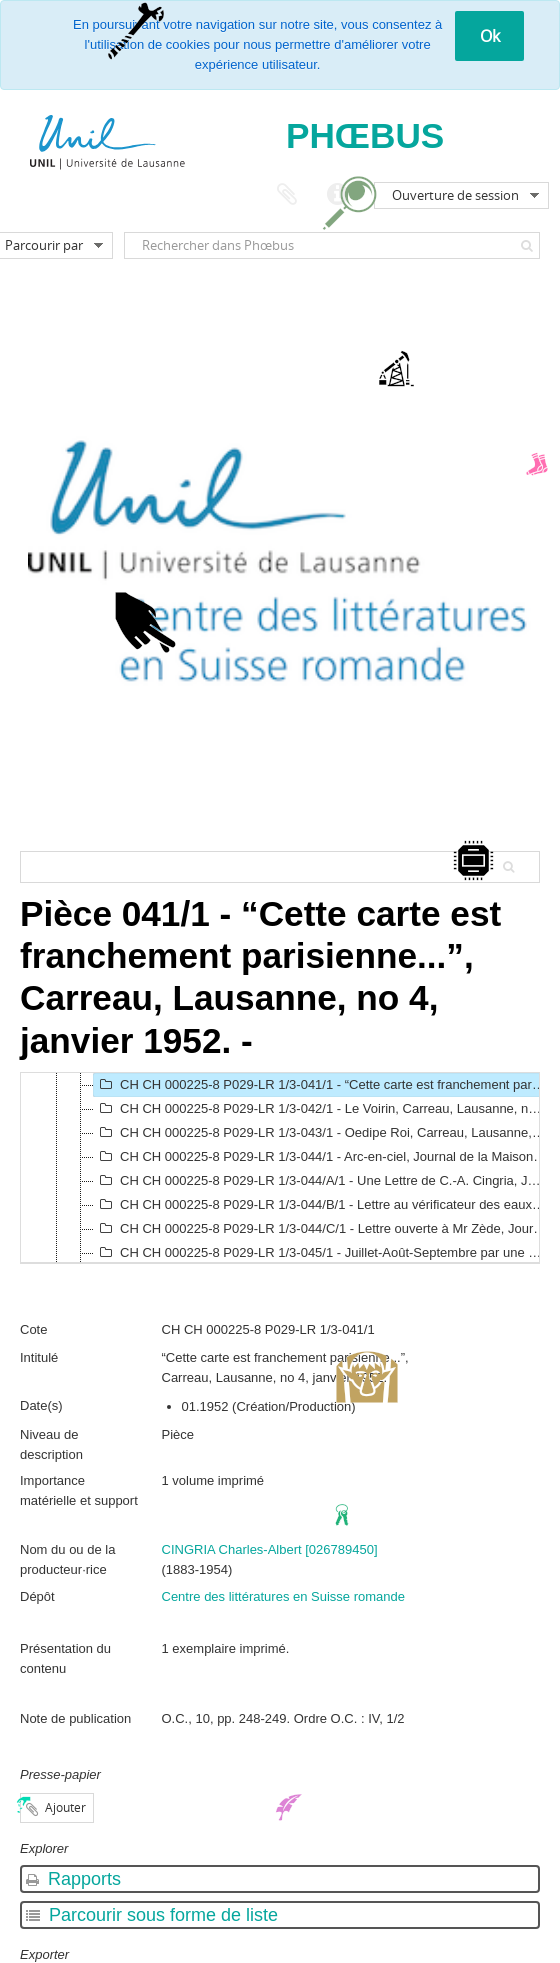 The height and width of the screenshot is (1963, 560). What do you see at coordinates (537, 464) in the screenshot?
I see `browse socks or hosiery products` at bounding box center [537, 464].